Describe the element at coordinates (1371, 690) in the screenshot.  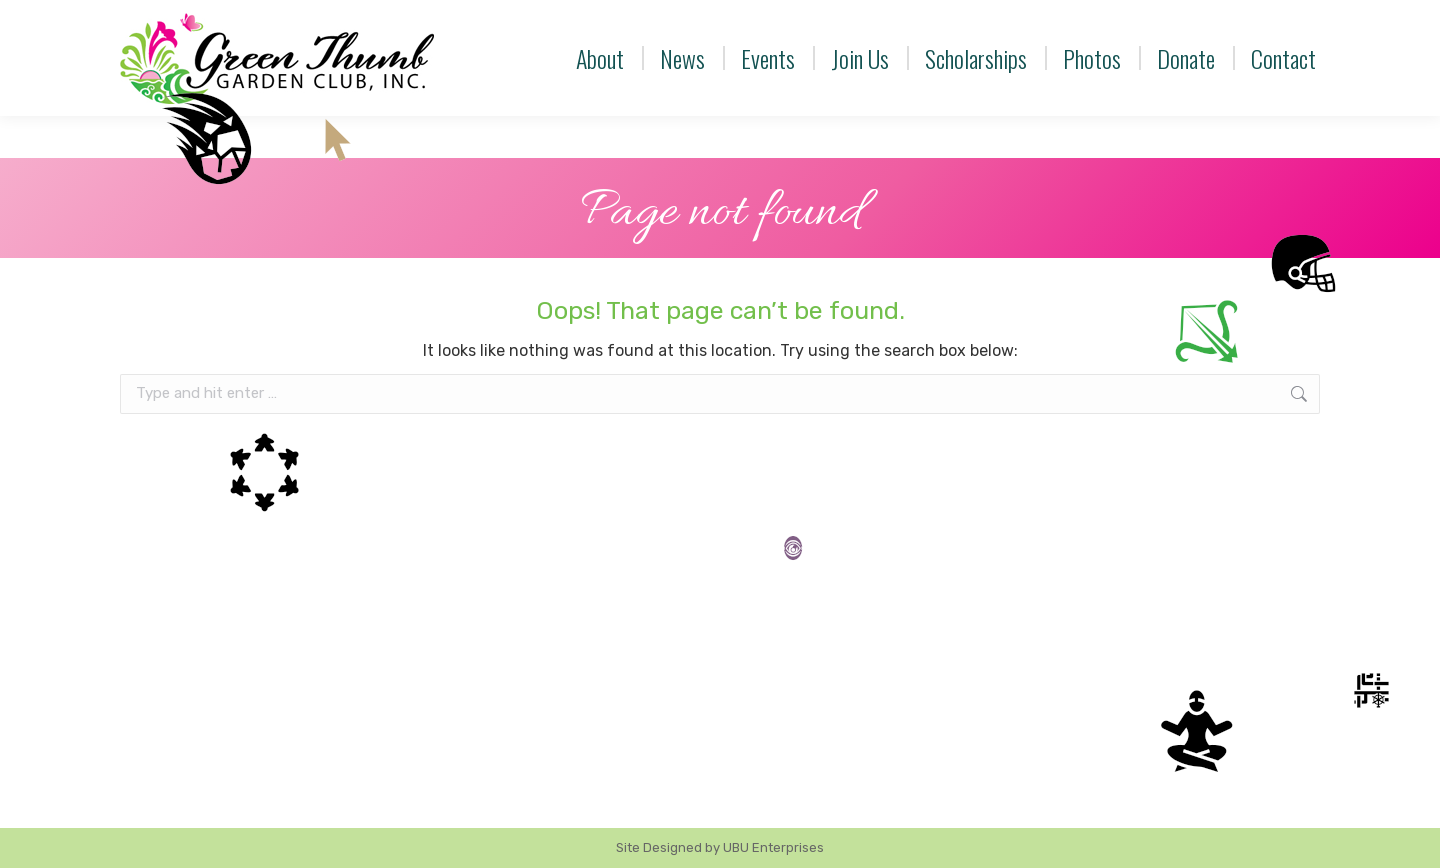
I see `access plumbing or pipe-based puzzle game` at that location.